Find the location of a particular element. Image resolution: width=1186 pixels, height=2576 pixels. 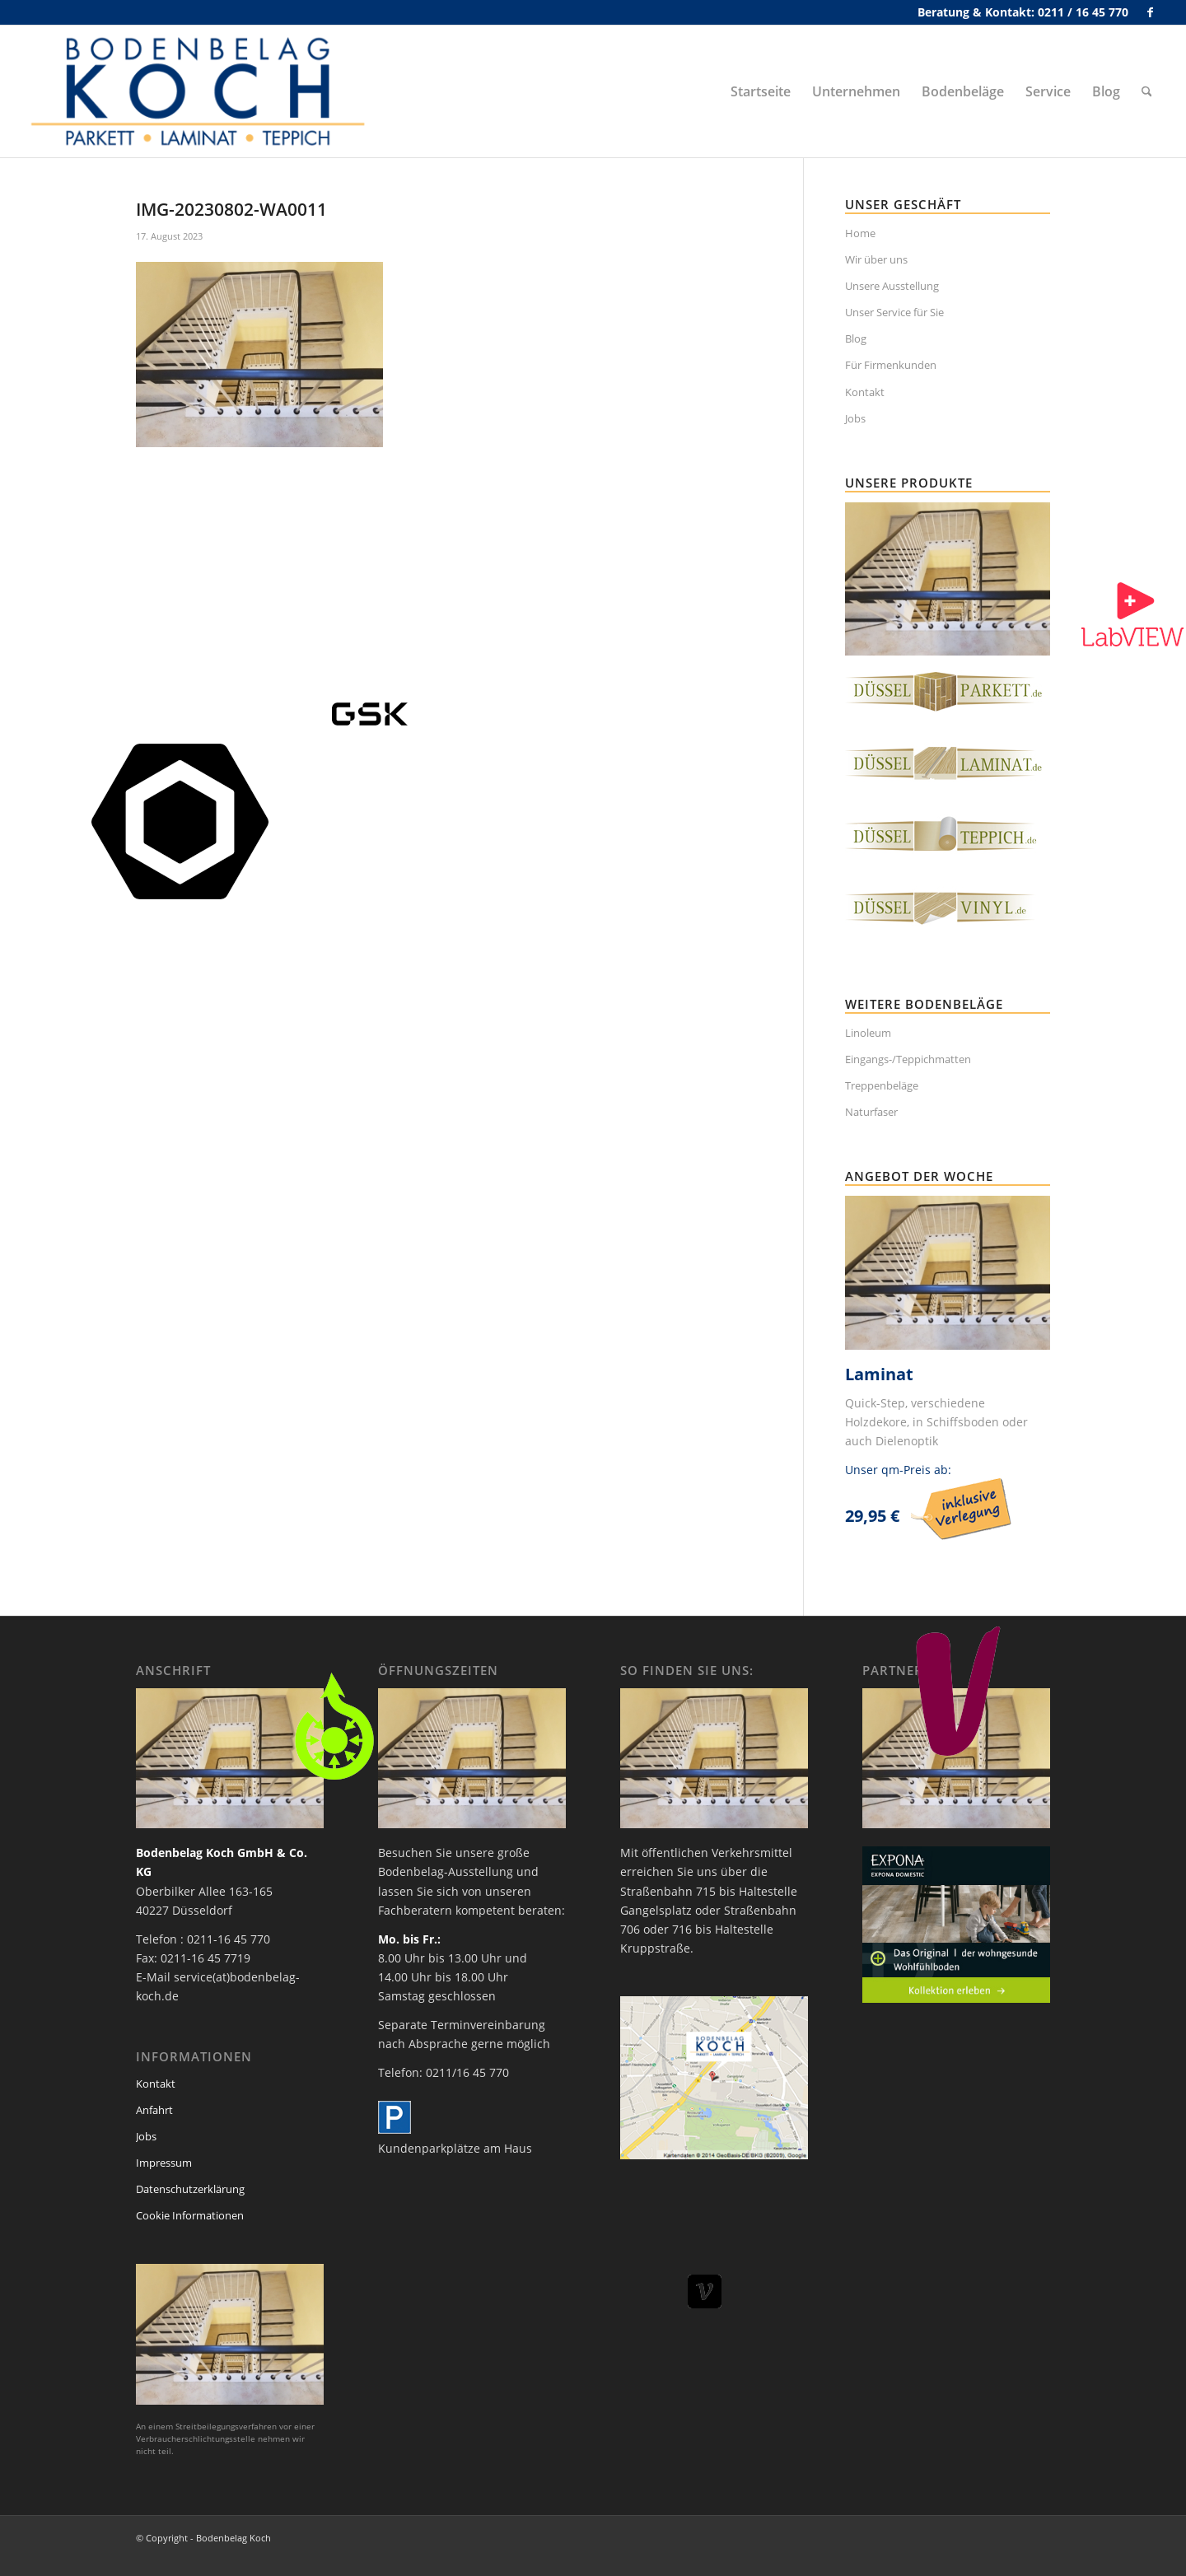

visit wikimedia commons is located at coordinates (334, 1726).